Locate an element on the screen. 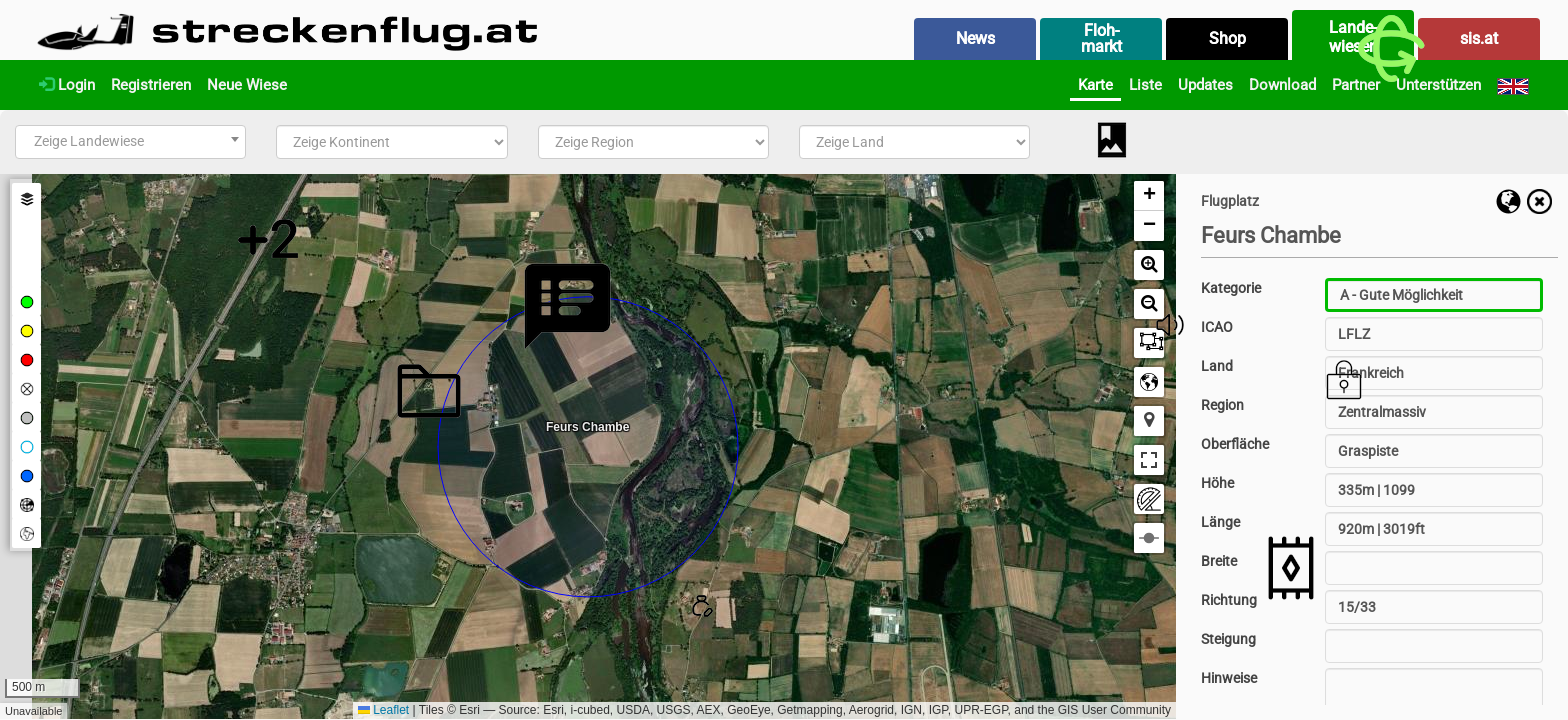 The width and height of the screenshot is (1568, 720). unmute audio or turn sound on is located at coordinates (1170, 325).